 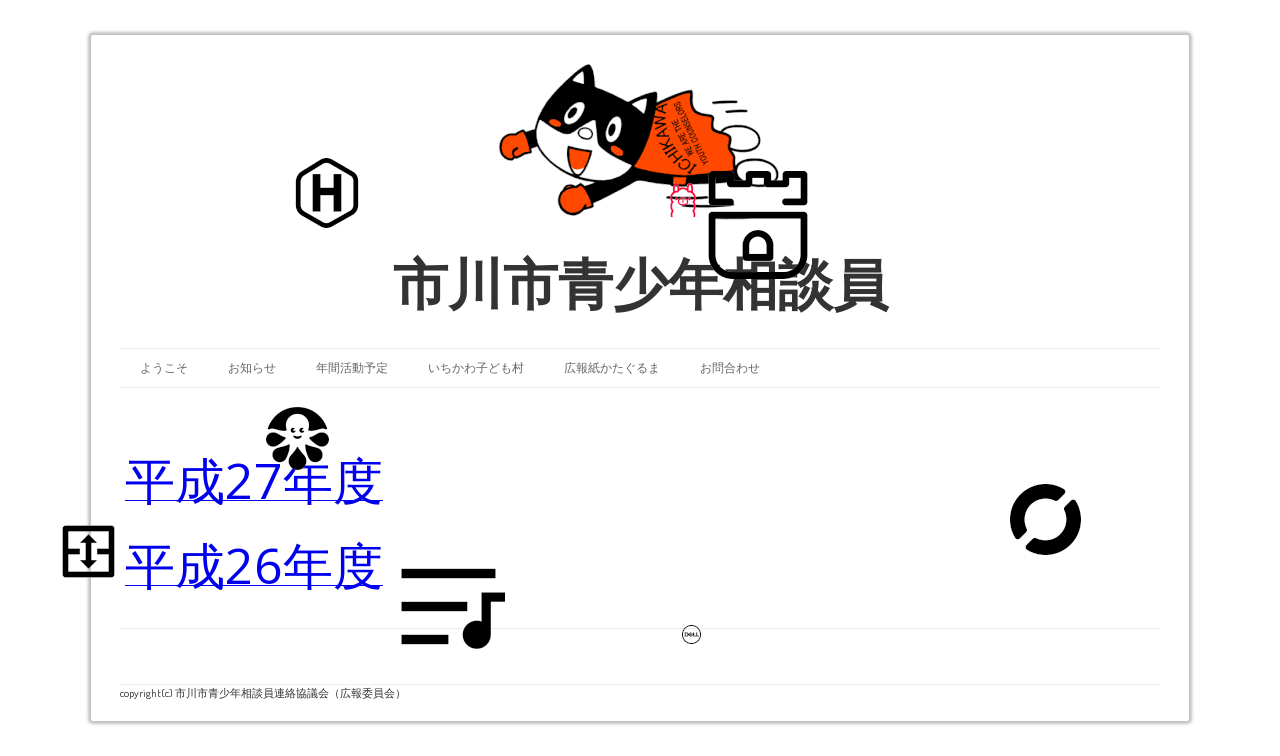 I want to click on Hugo static site generator logo, so click(x=327, y=193).